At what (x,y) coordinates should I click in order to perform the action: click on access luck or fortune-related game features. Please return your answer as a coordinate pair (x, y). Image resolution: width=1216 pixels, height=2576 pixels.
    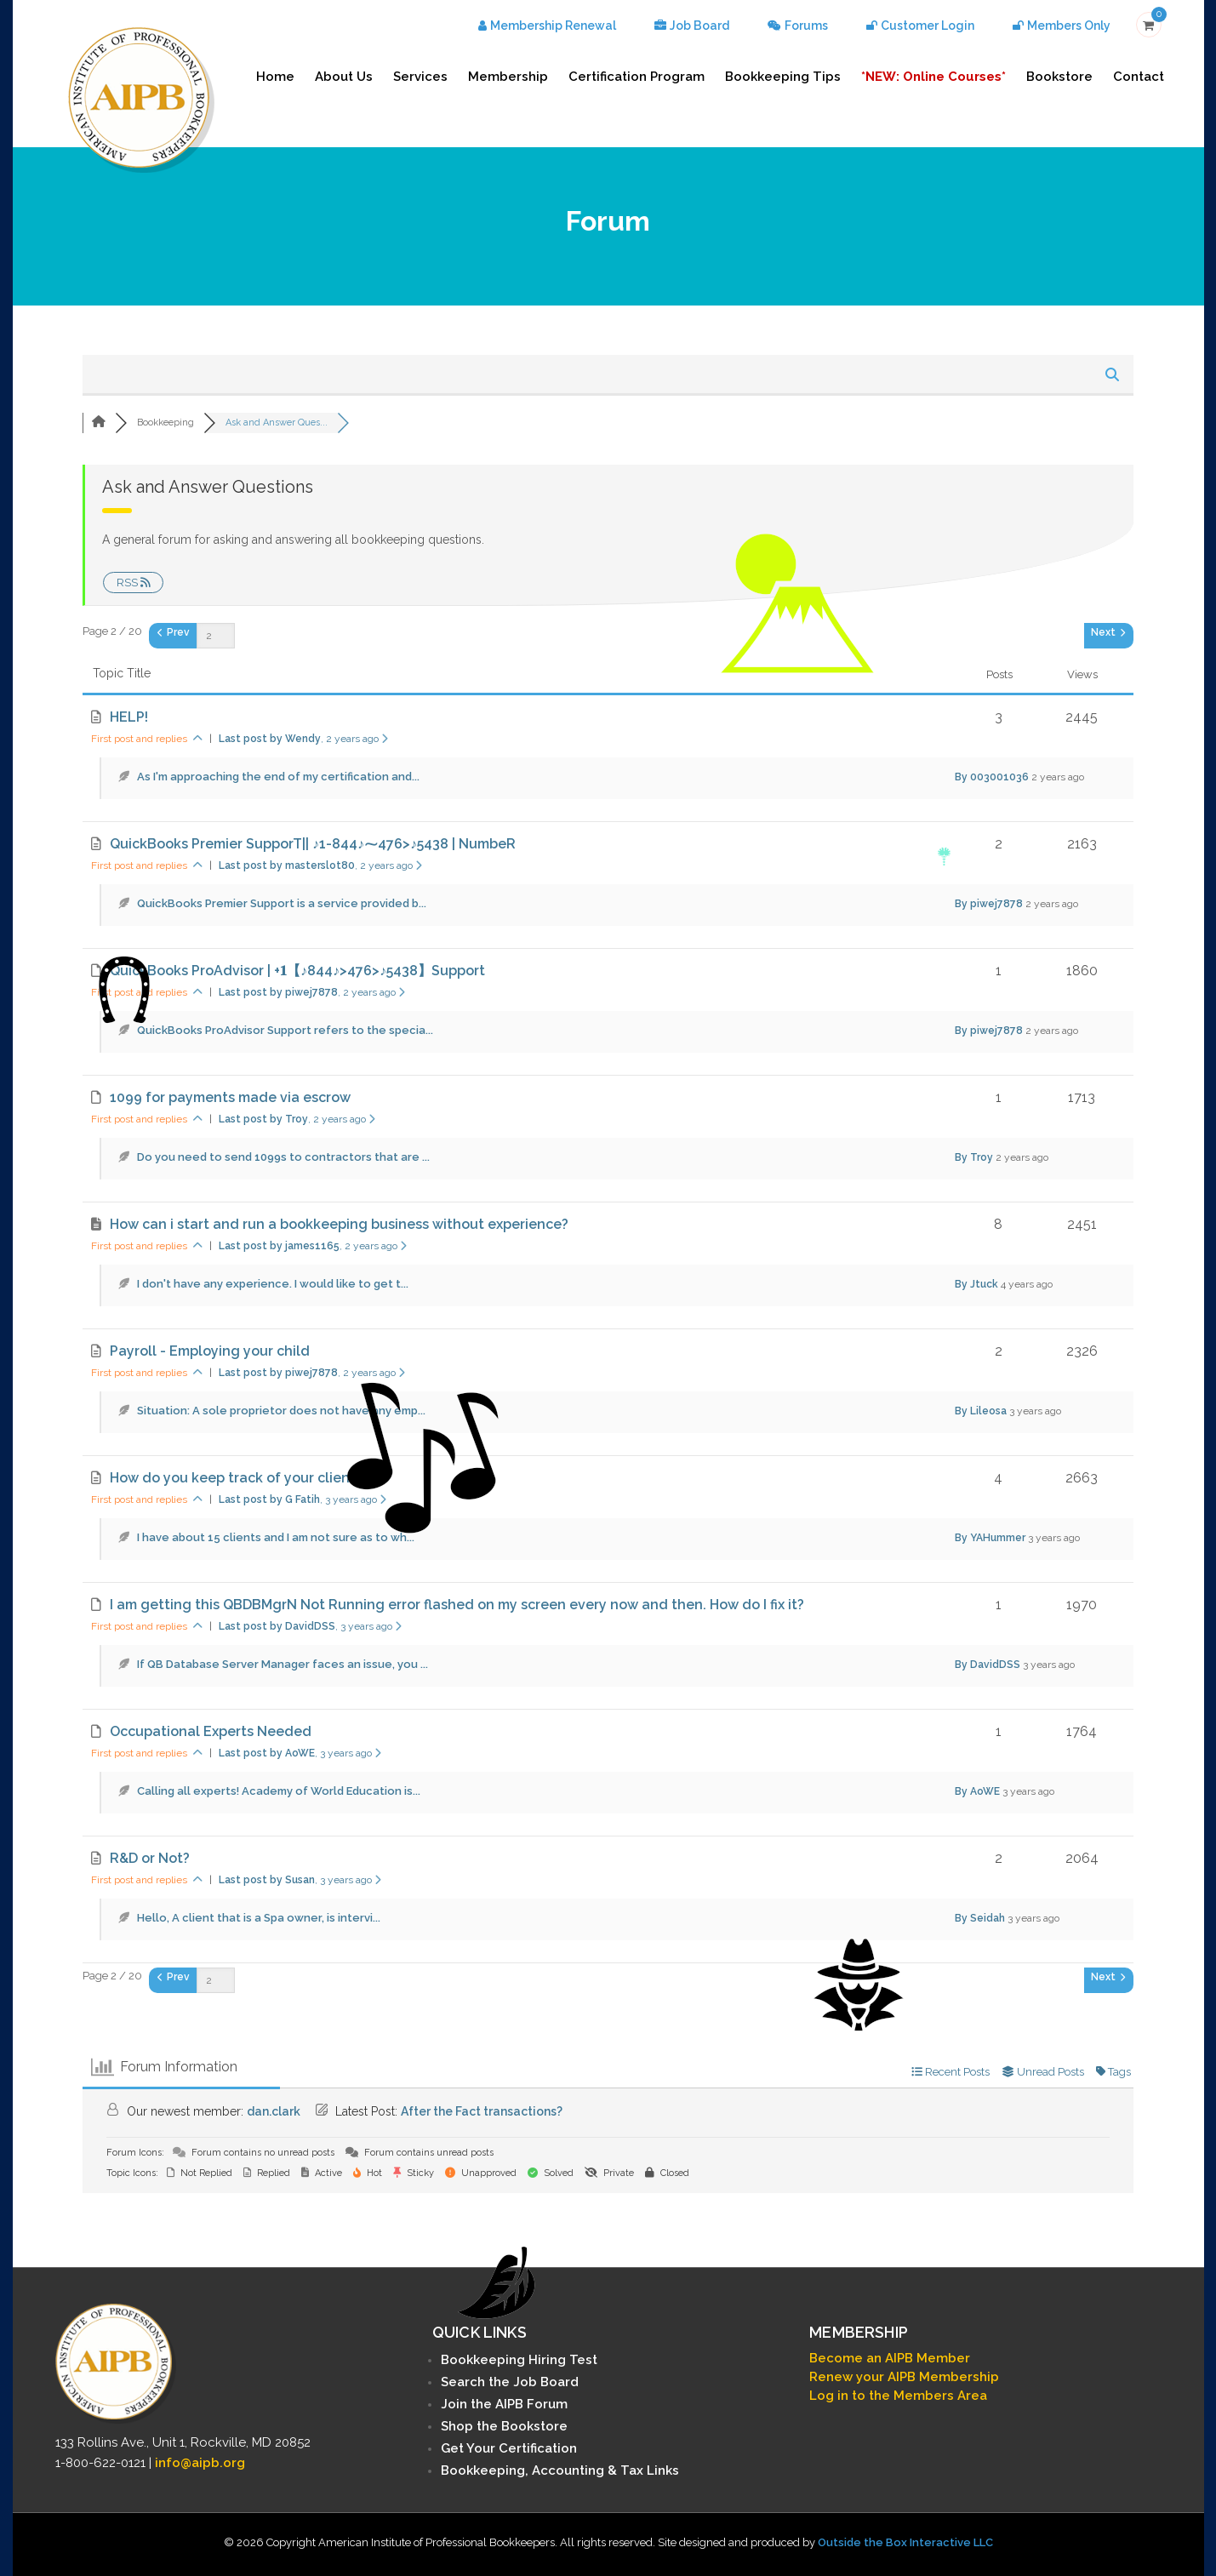
    Looking at the image, I should click on (124, 990).